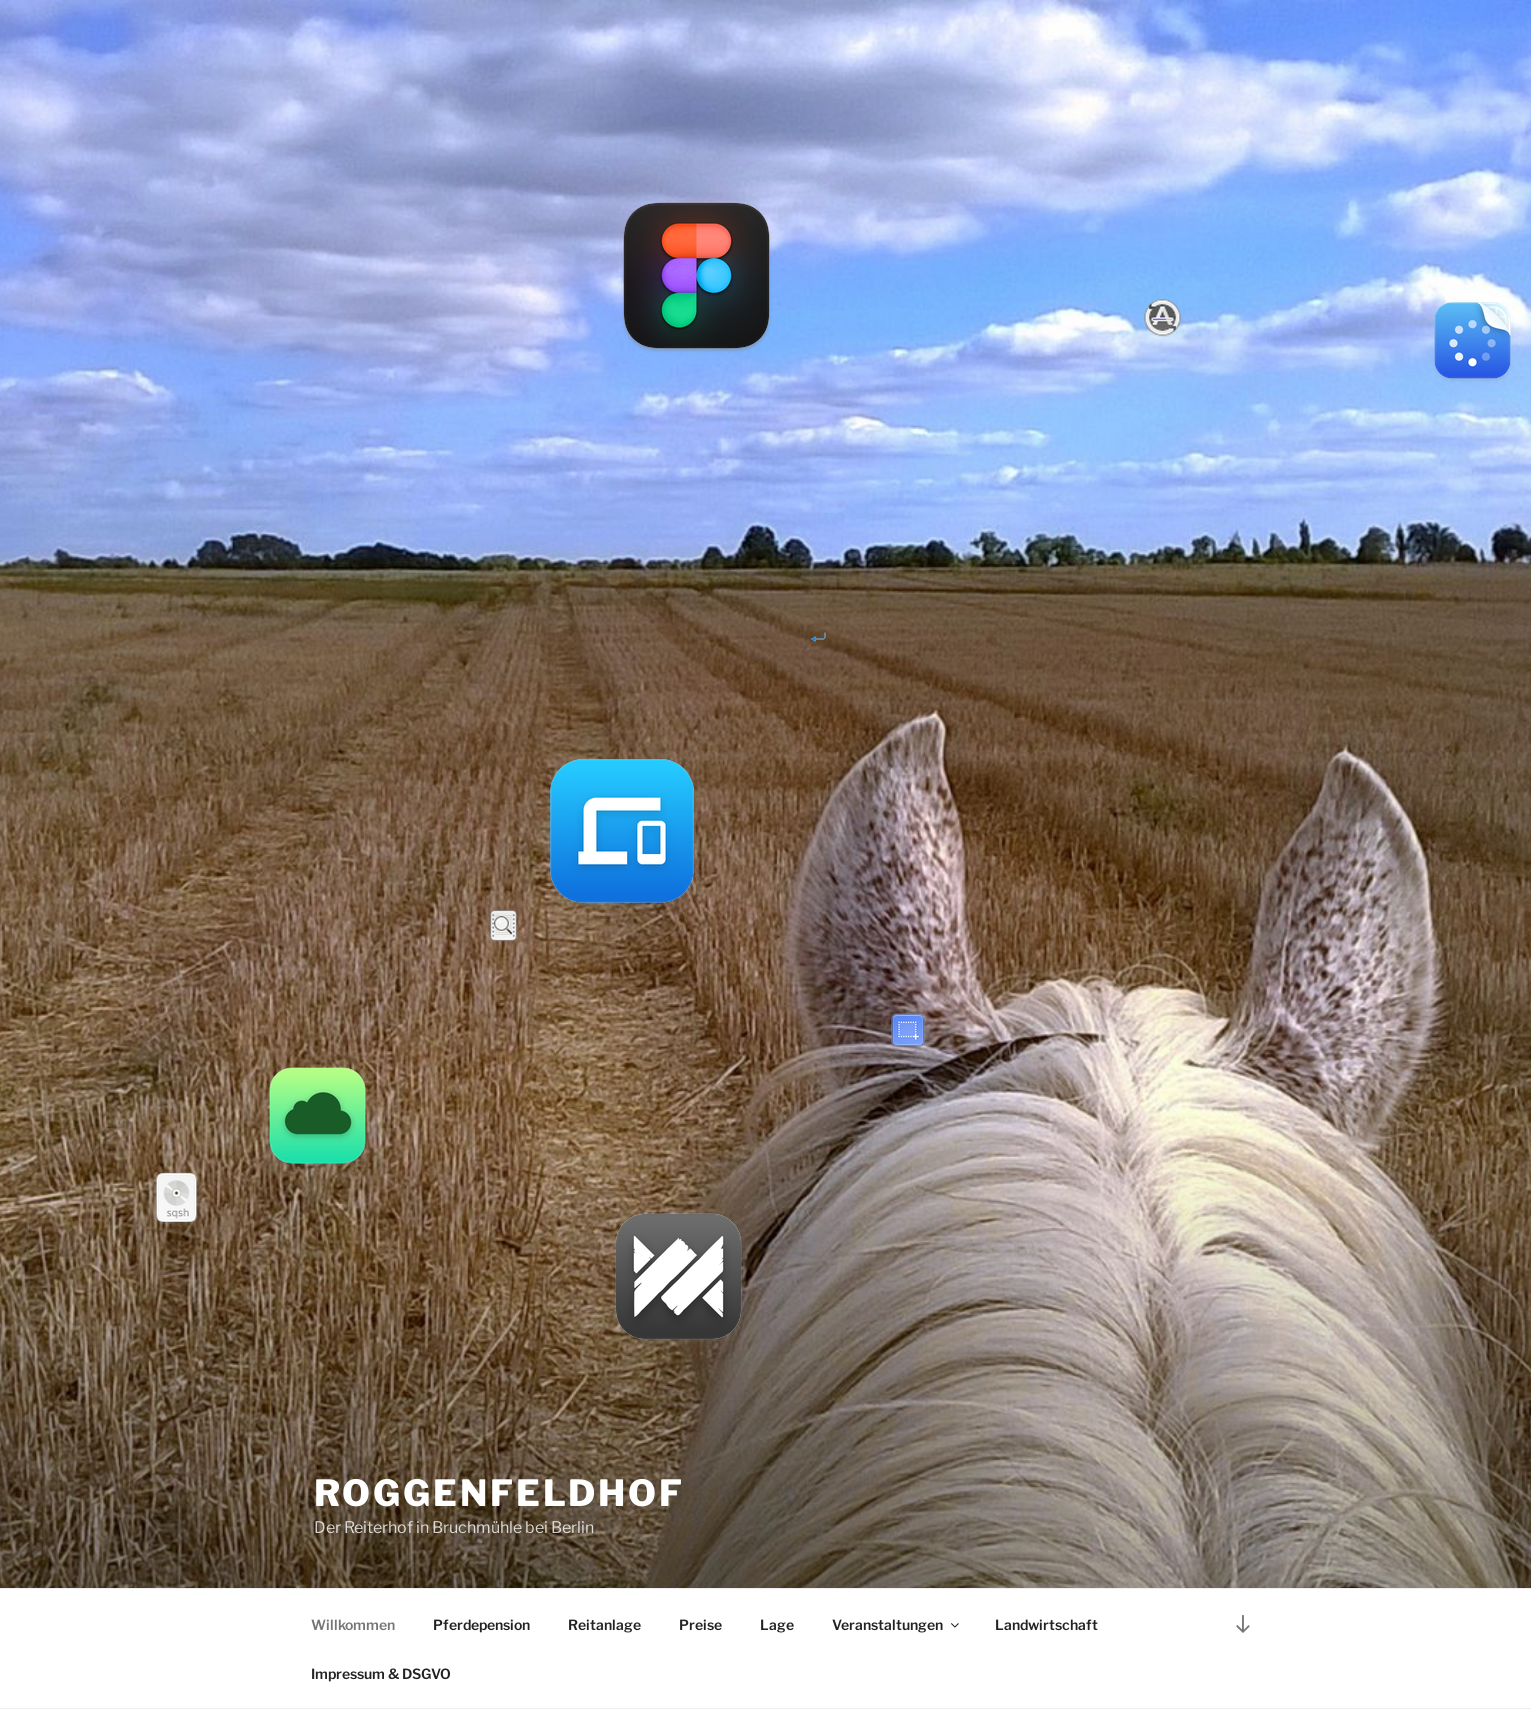 The width and height of the screenshot is (1531, 1709). Describe the element at coordinates (1472, 340) in the screenshot. I see `open system preferences or settings app` at that location.